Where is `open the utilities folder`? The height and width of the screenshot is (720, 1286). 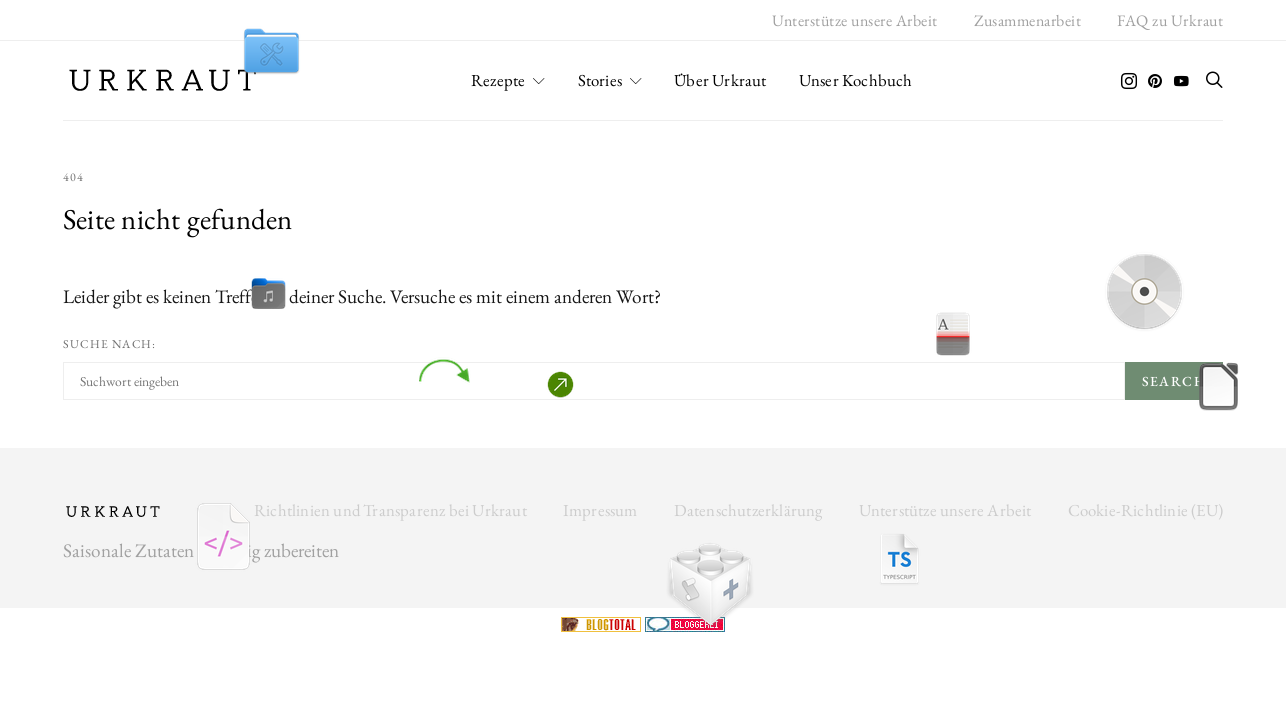
open the utilities folder is located at coordinates (271, 50).